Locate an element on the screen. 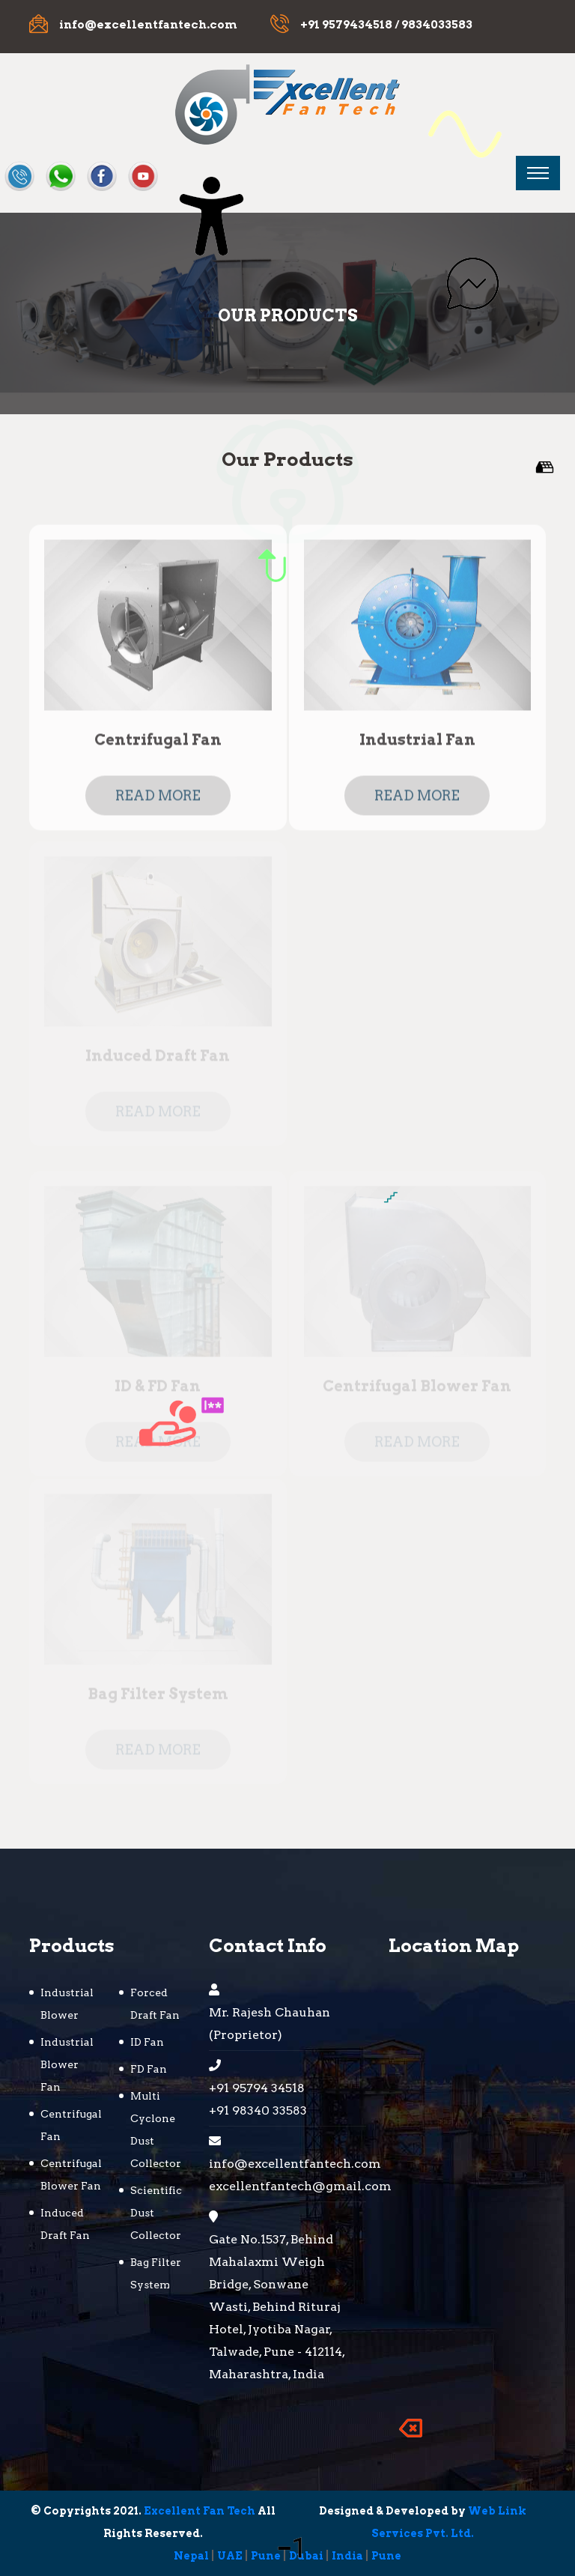  access accessibility settings is located at coordinates (211, 216).